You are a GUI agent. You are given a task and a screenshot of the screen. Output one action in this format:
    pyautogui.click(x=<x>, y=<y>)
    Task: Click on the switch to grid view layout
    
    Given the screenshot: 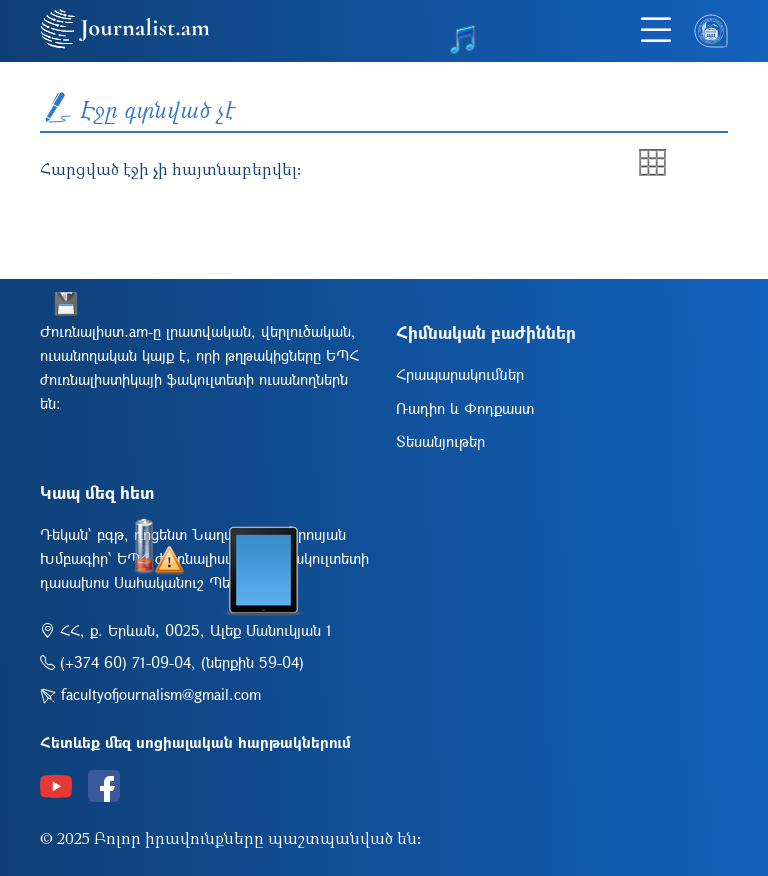 What is the action you would take?
    pyautogui.click(x=651, y=163)
    